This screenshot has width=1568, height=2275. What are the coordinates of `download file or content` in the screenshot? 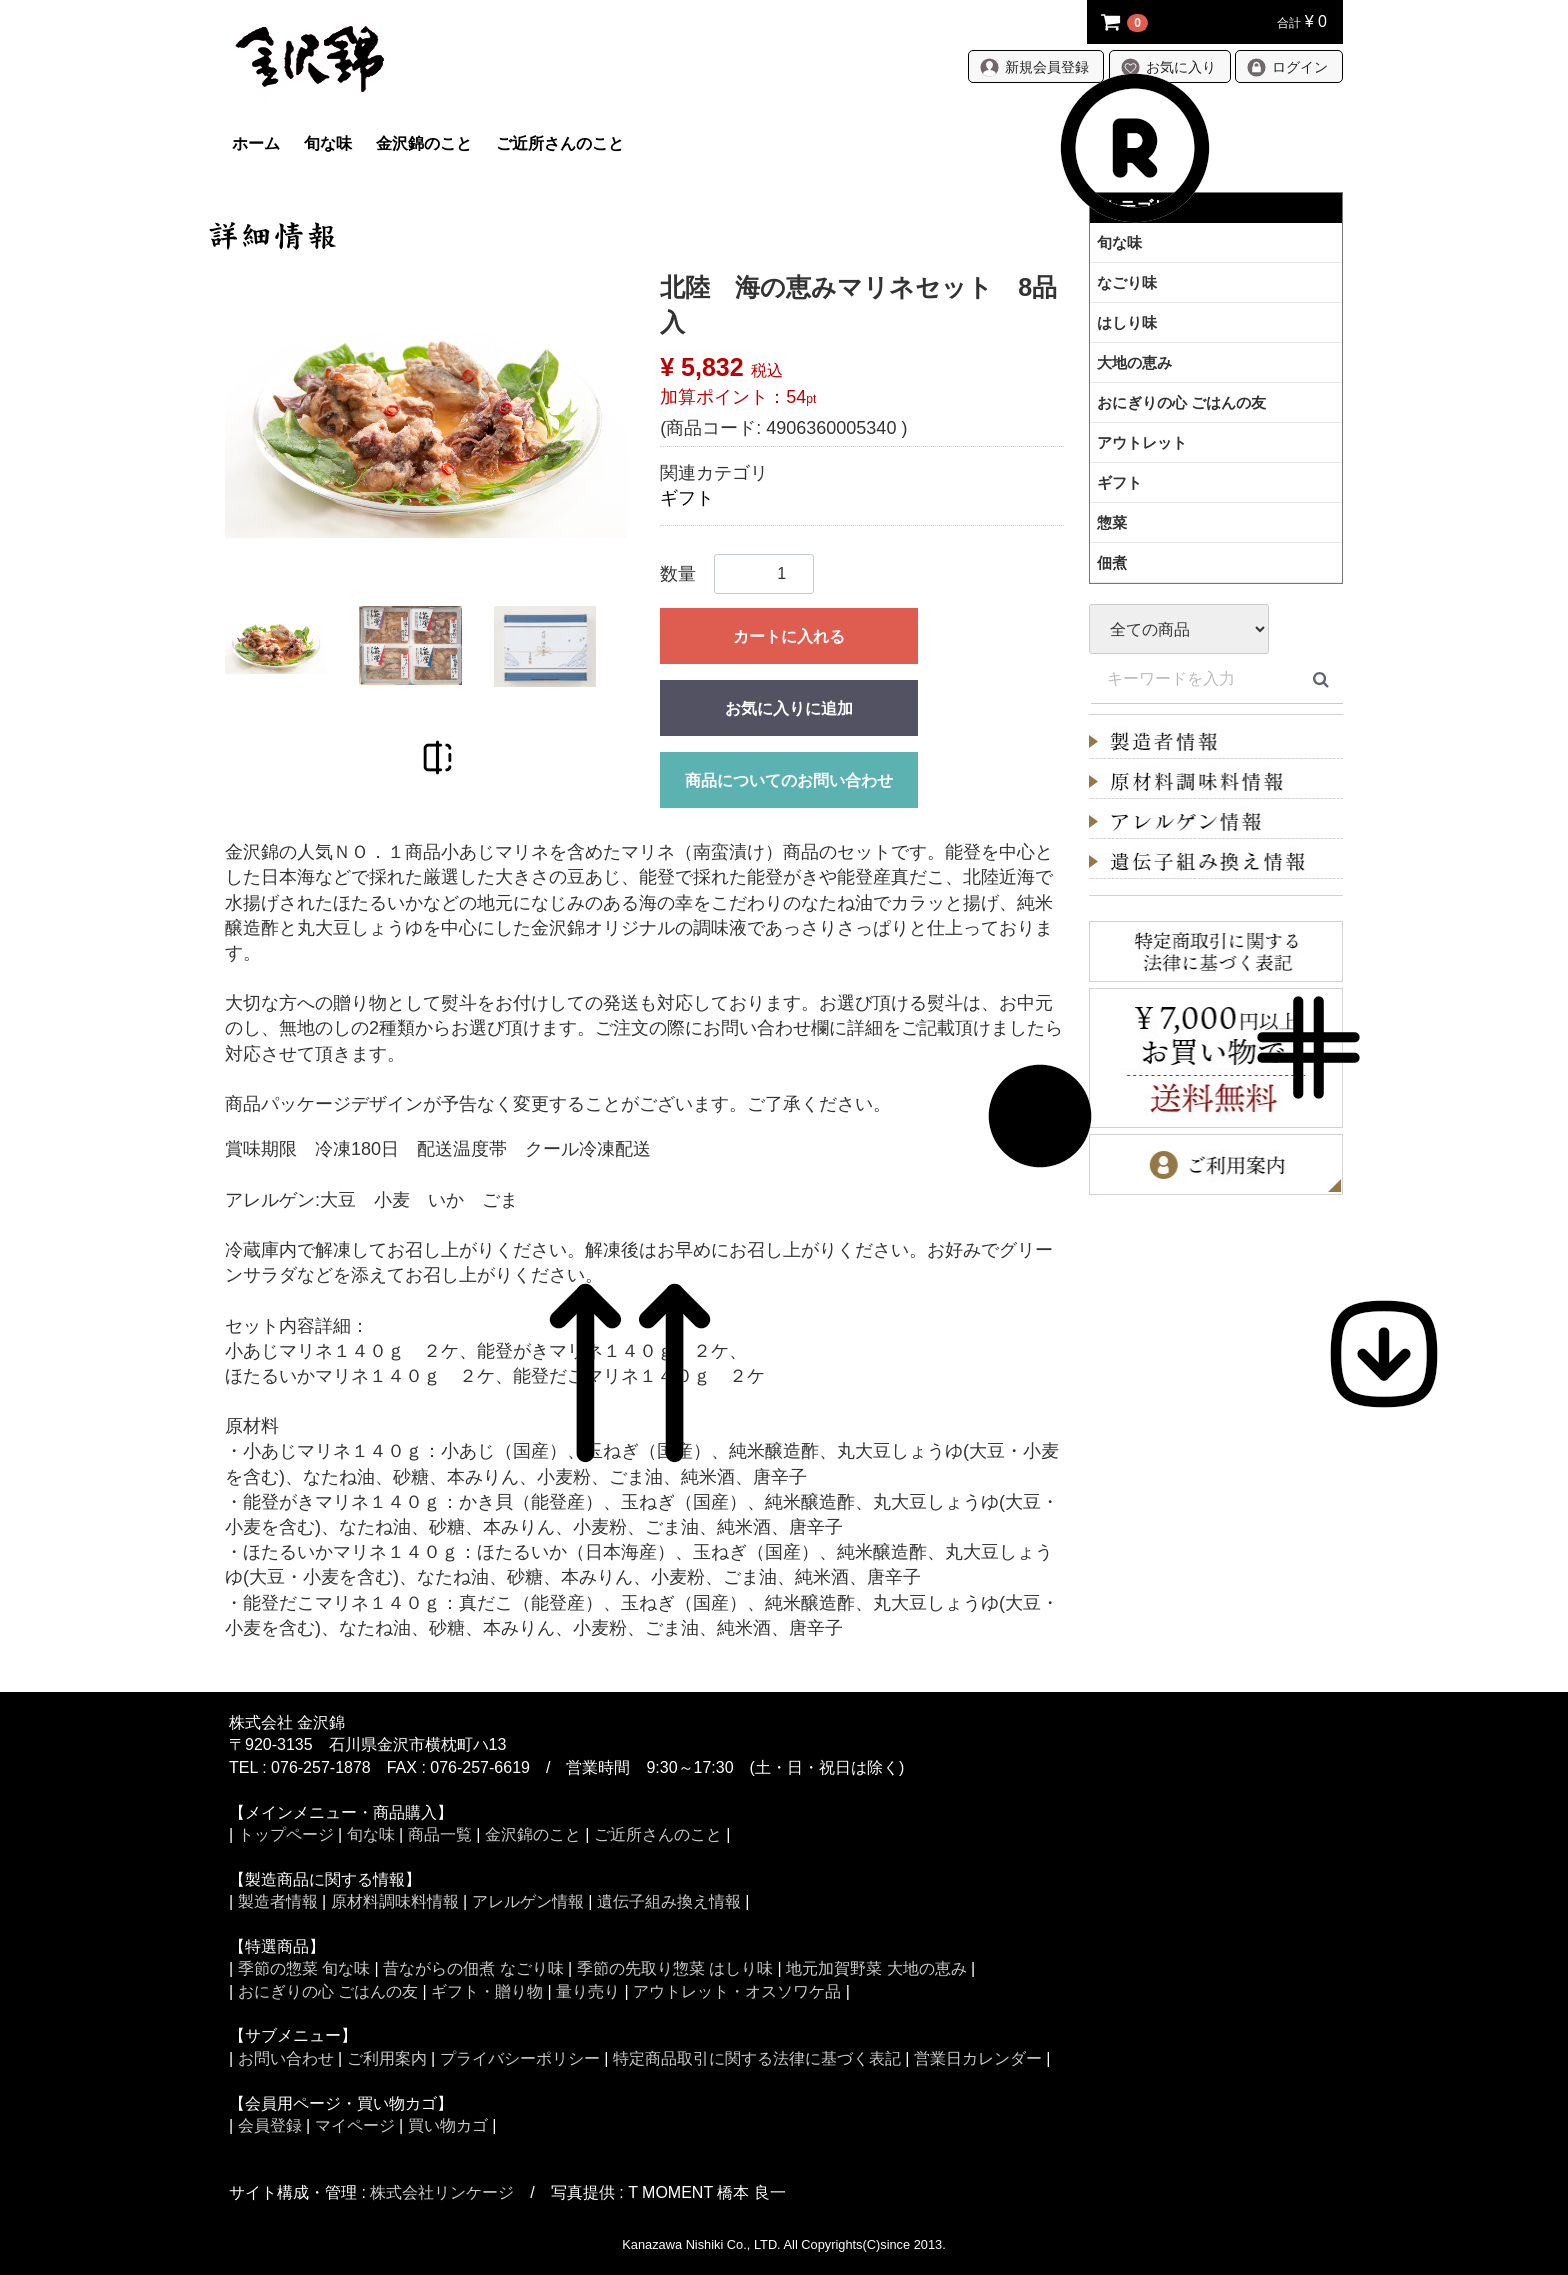 It's located at (1384, 1354).